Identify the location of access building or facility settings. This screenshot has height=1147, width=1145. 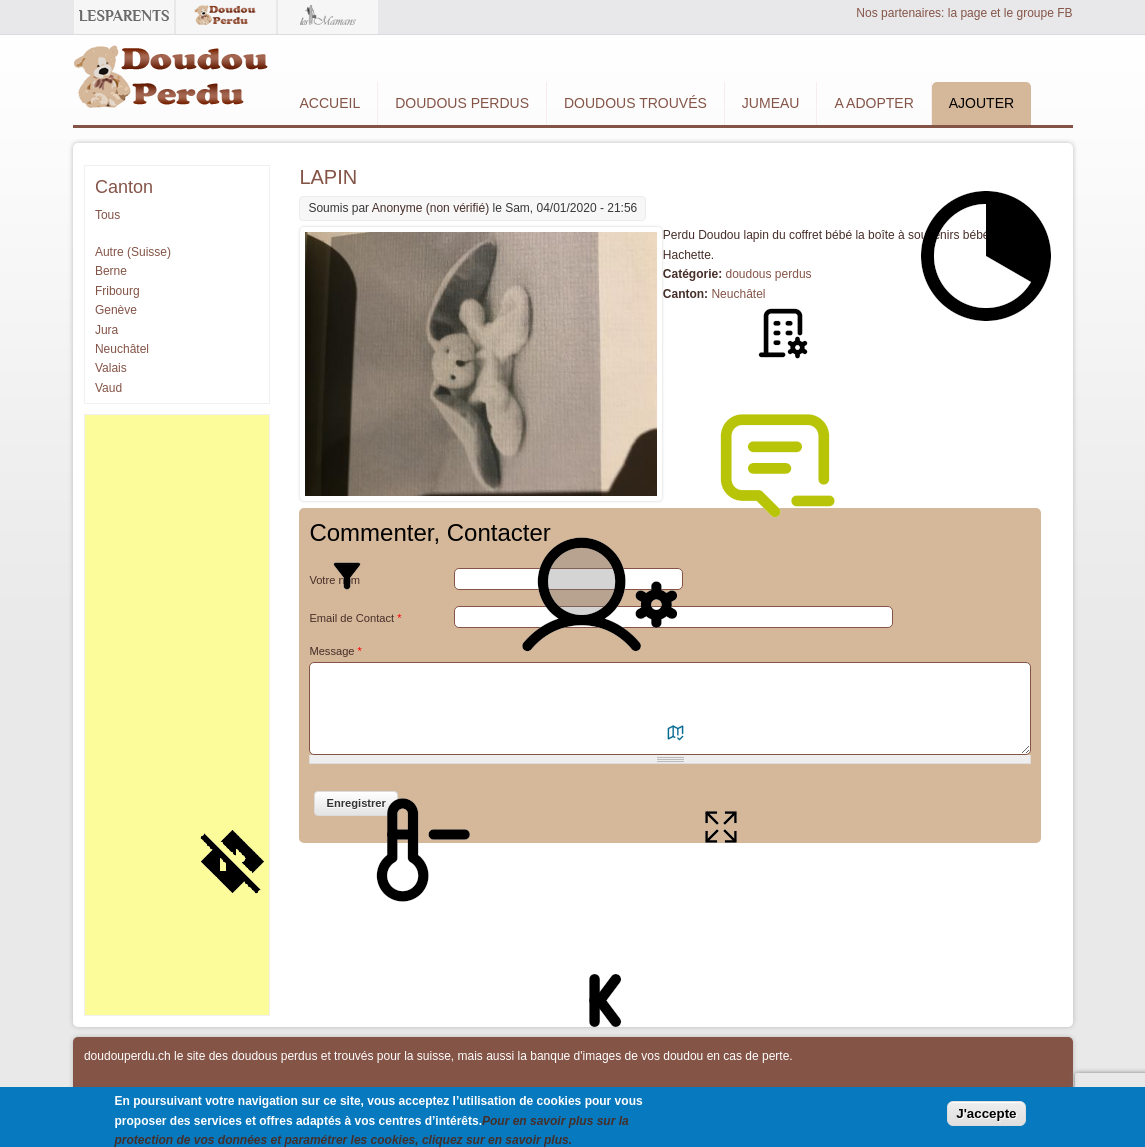
(783, 333).